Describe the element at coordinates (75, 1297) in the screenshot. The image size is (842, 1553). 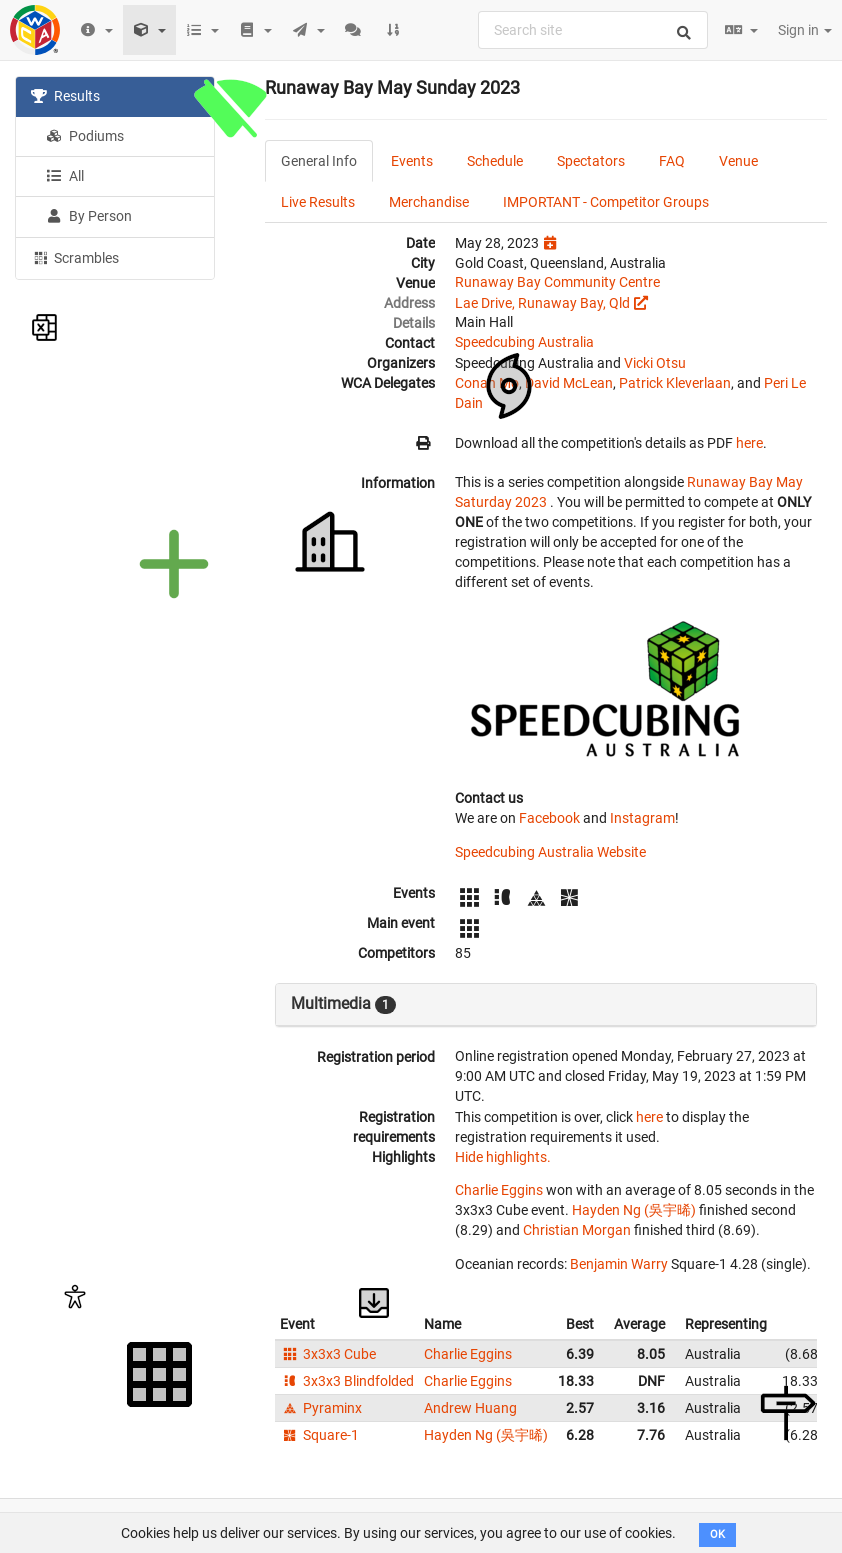
I see `accessibility settings or features` at that location.